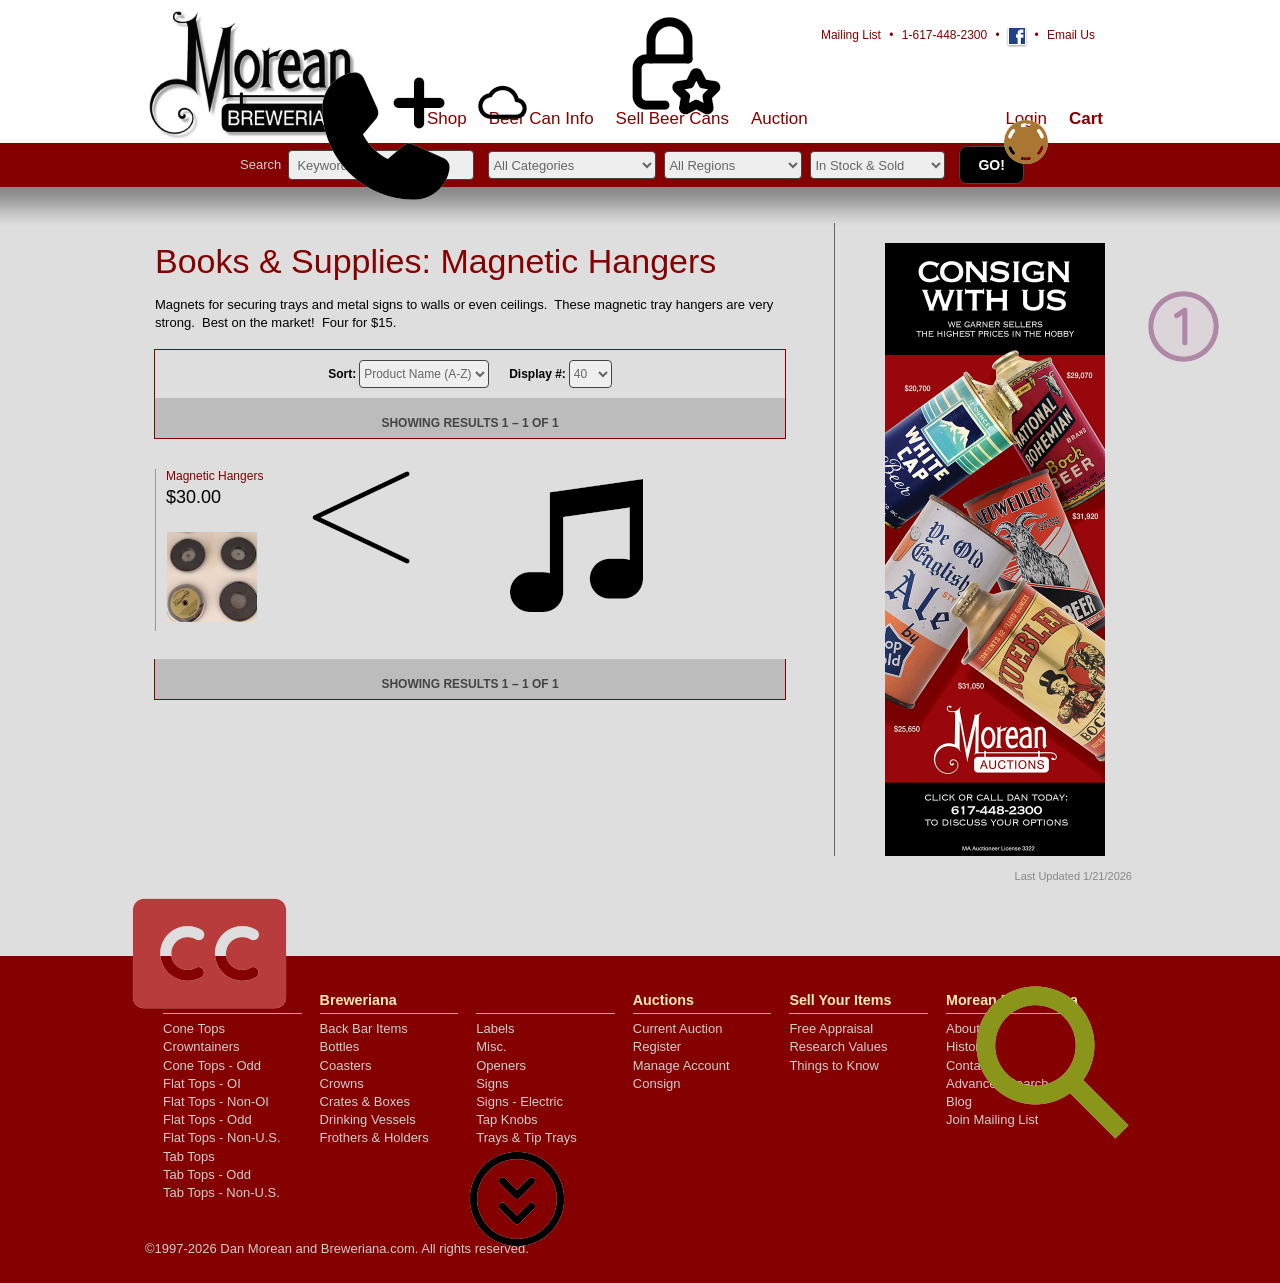  Describe the element at coordinates (363, 517) in the screenshot. I see `go back to the previous screen` at that location.